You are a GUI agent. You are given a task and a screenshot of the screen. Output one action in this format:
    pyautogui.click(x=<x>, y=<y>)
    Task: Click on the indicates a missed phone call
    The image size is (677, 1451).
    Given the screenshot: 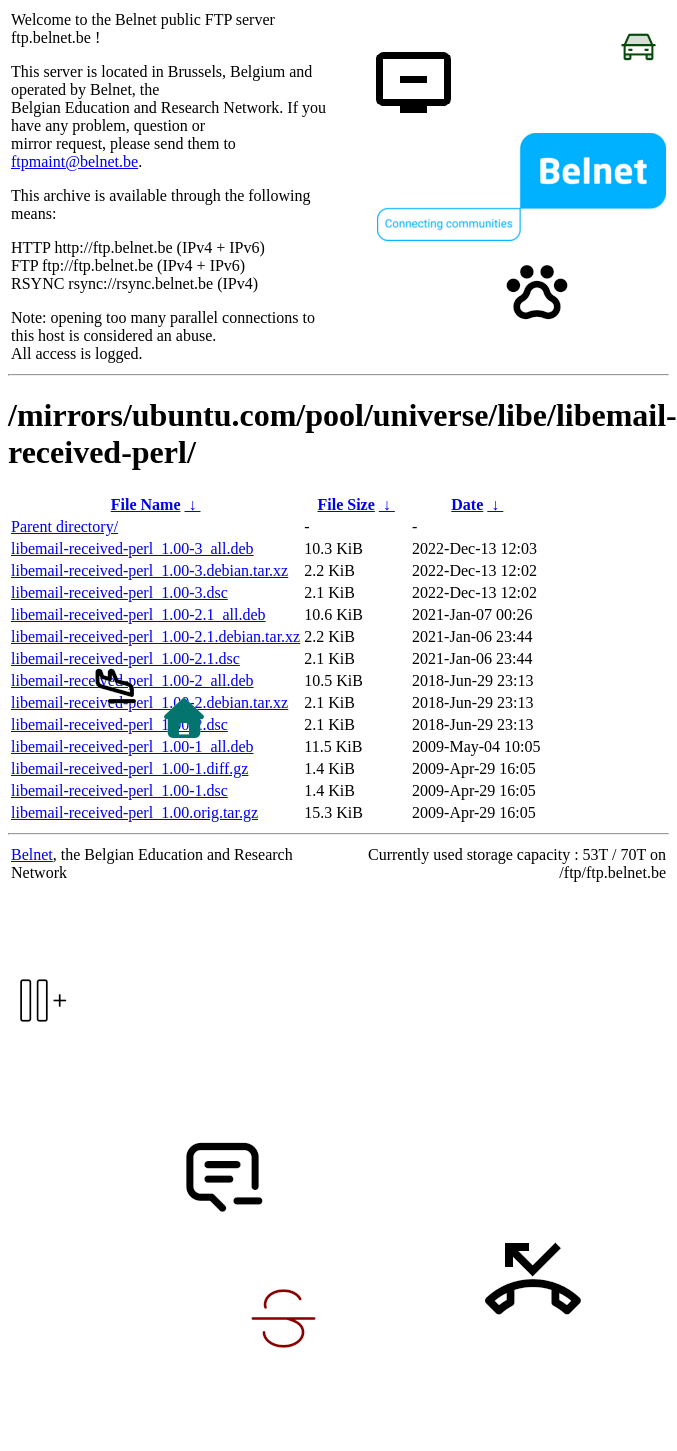 What is the action you would take?
    pyautogui.click(x=533, y=1279)
    